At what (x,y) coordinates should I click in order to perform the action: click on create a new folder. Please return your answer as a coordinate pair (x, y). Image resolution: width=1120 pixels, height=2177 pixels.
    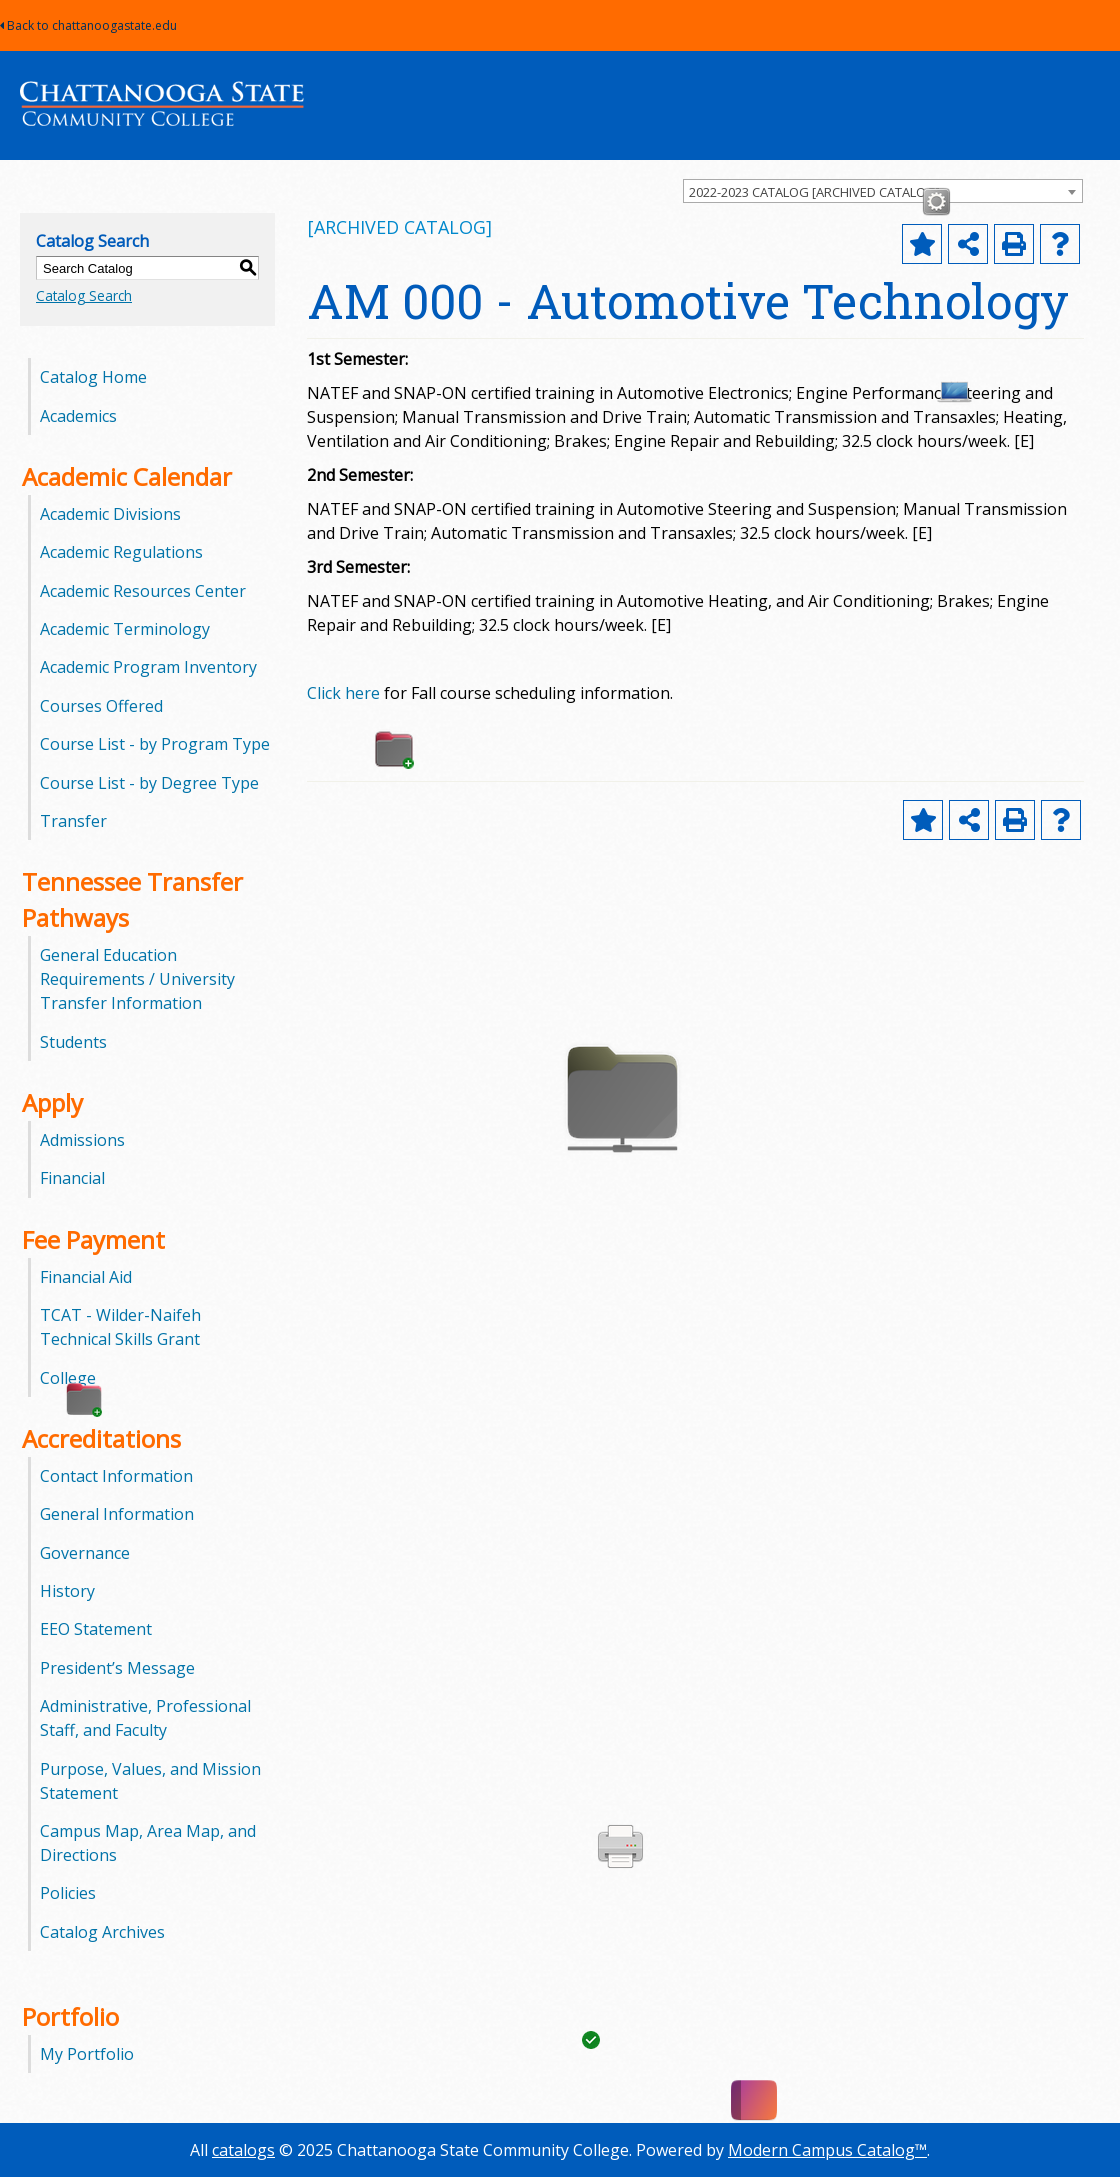
    Looking at the image, I should click on (394, 749).